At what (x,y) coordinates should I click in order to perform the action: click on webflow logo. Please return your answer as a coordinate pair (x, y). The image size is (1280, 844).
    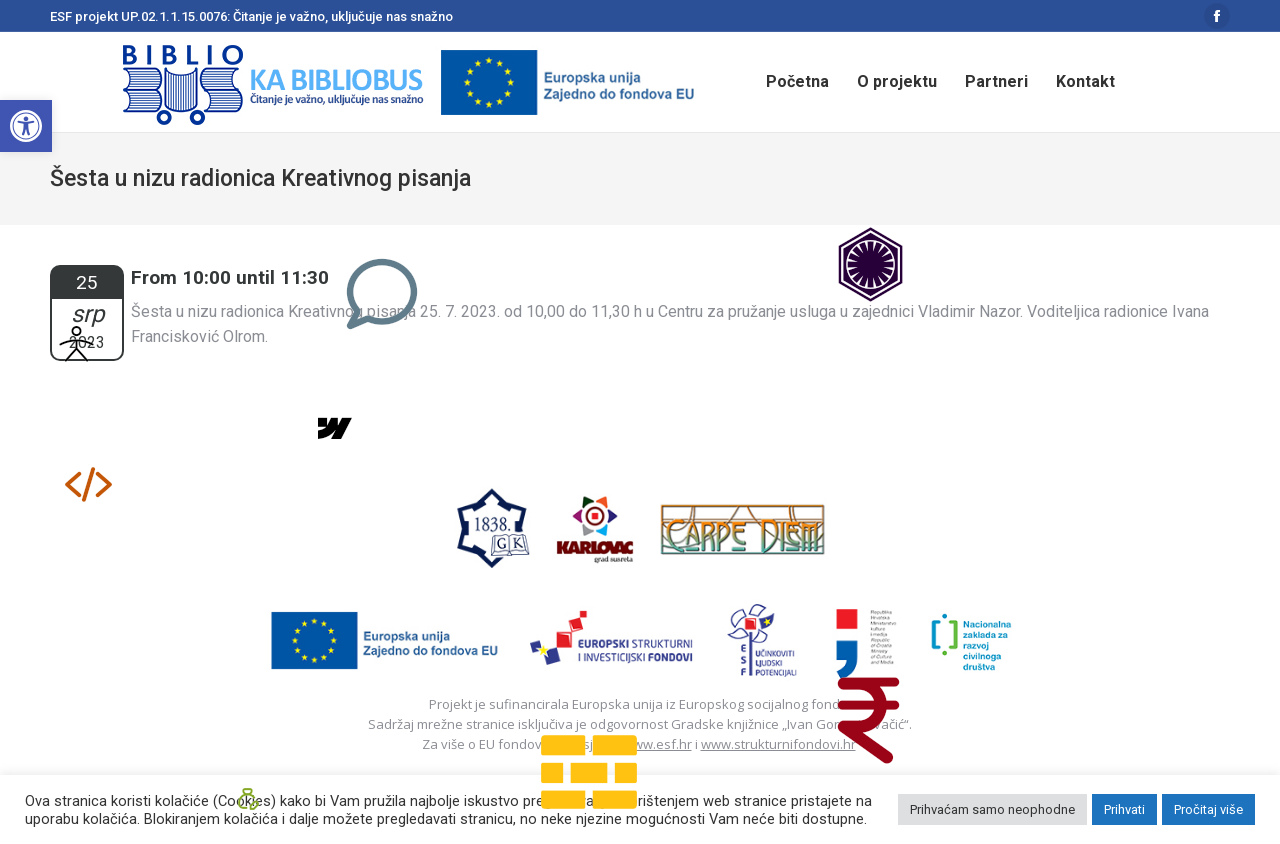
    Looking at the image, I should click on (335, 428).